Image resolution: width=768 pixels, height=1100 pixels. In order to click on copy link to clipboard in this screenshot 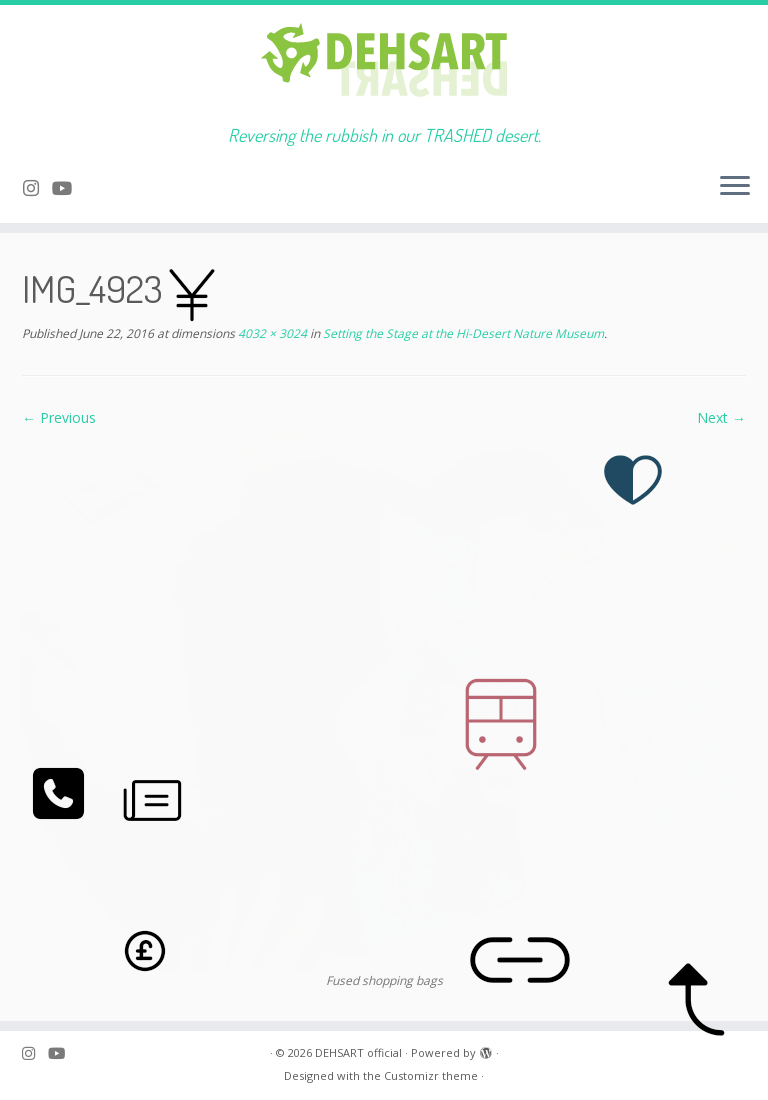, I will do `click(520, 960)`.